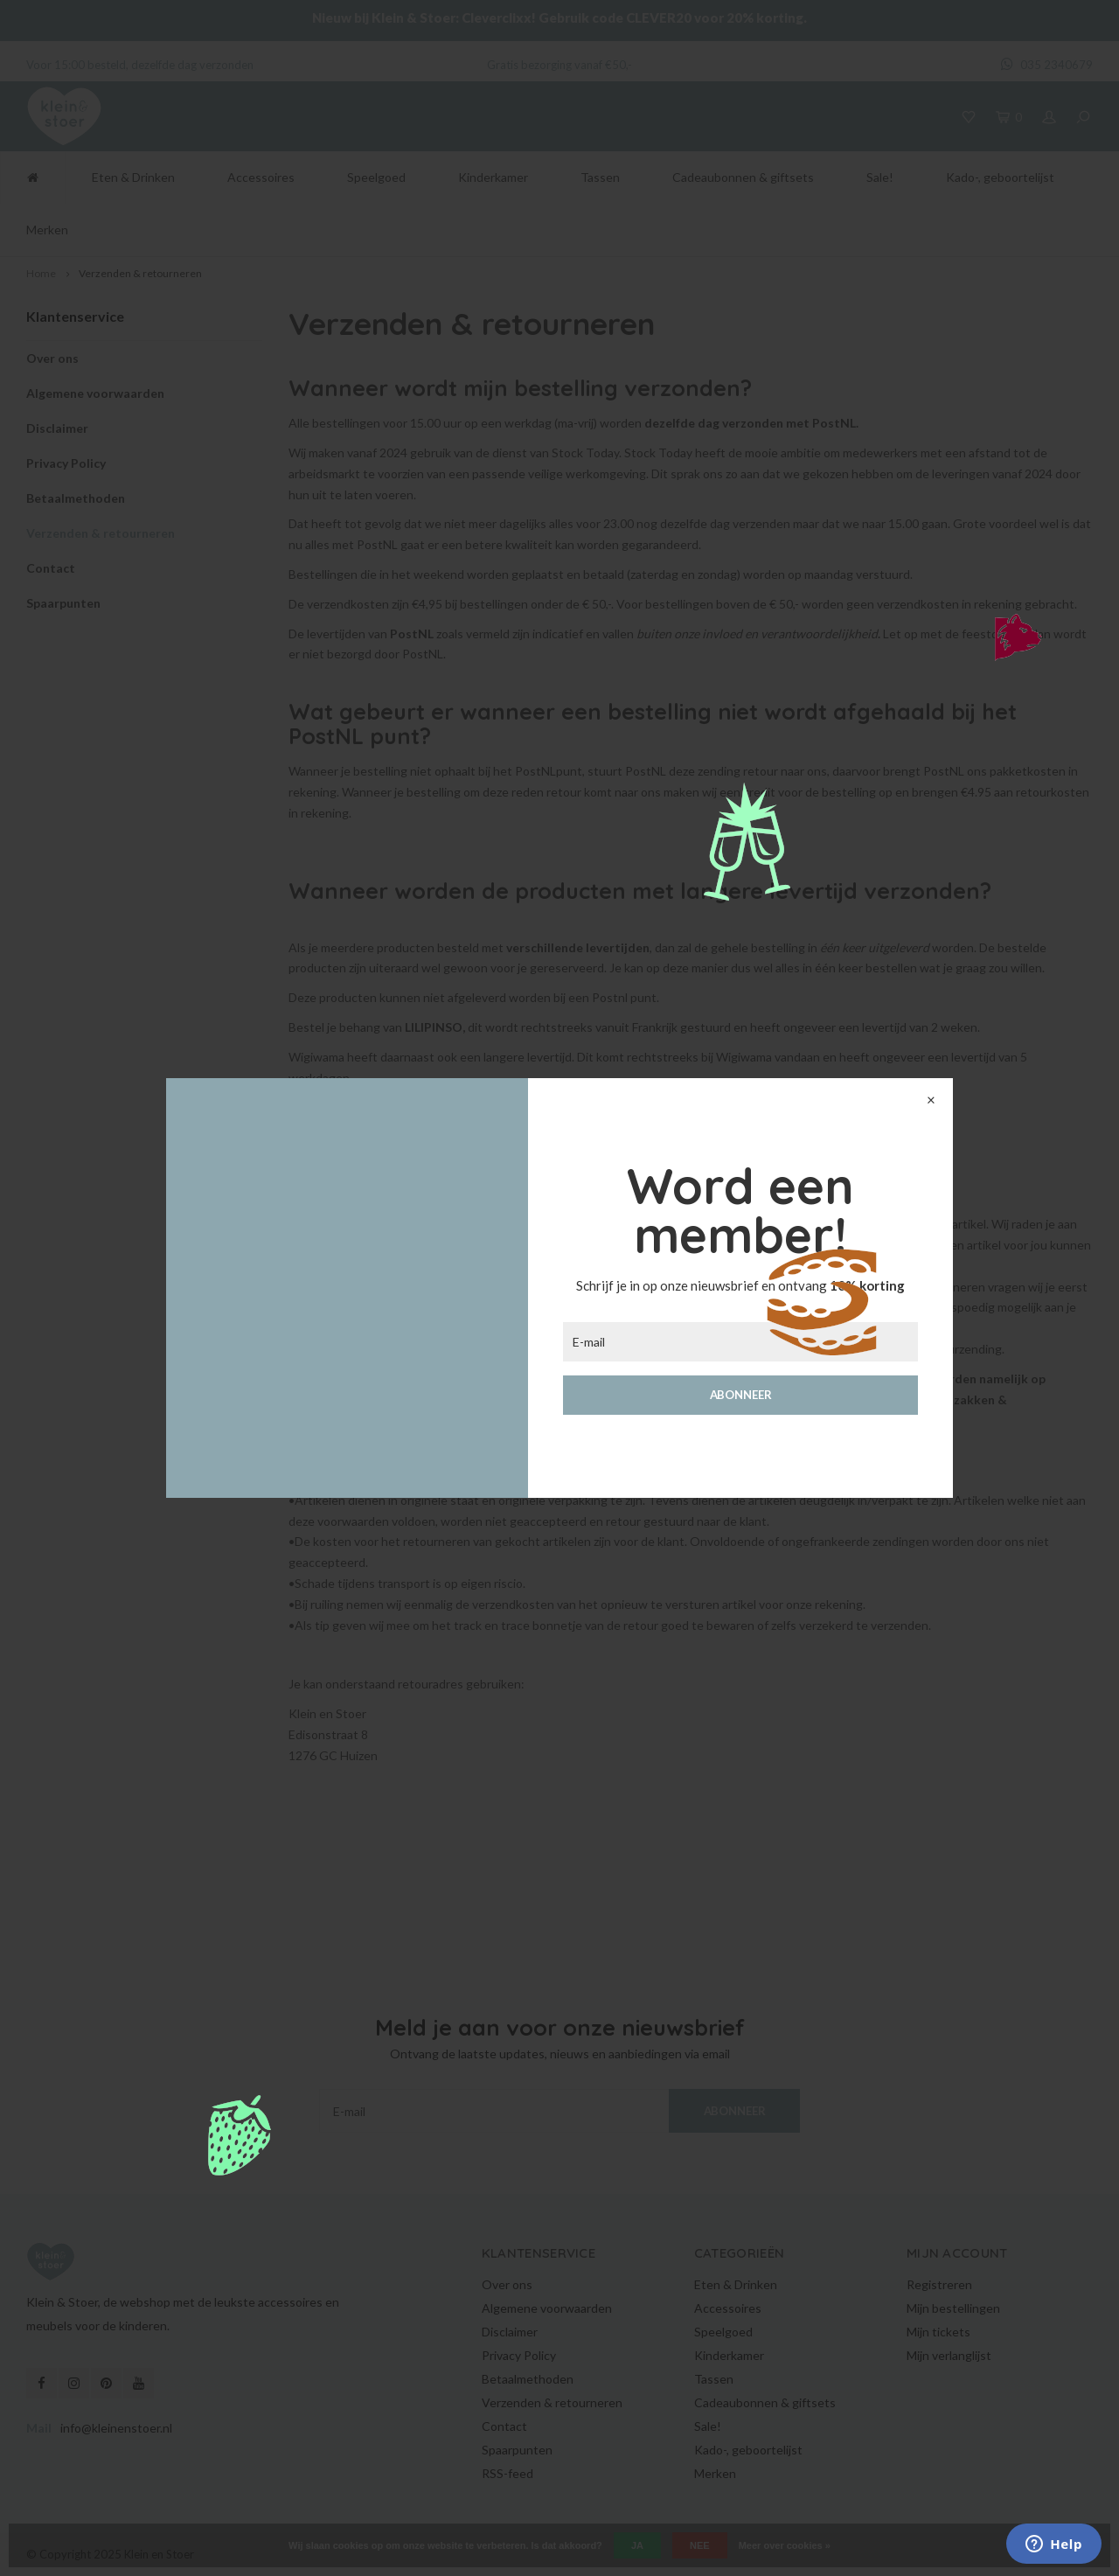 This screenshot has height=2576, width=1119. I want to click on indicates a blocked area or monster hazard in gameplay, so click(822, 1303).